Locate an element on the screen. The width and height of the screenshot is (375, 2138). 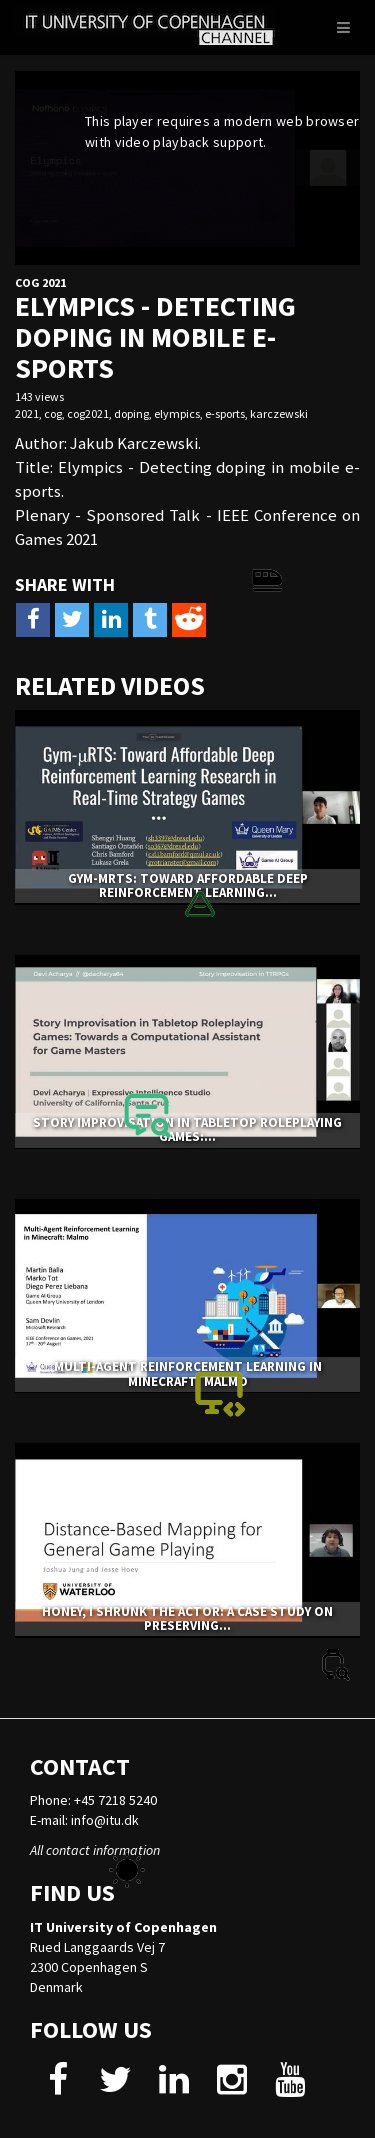
search through your messages is located at coordinates (146, 1113).